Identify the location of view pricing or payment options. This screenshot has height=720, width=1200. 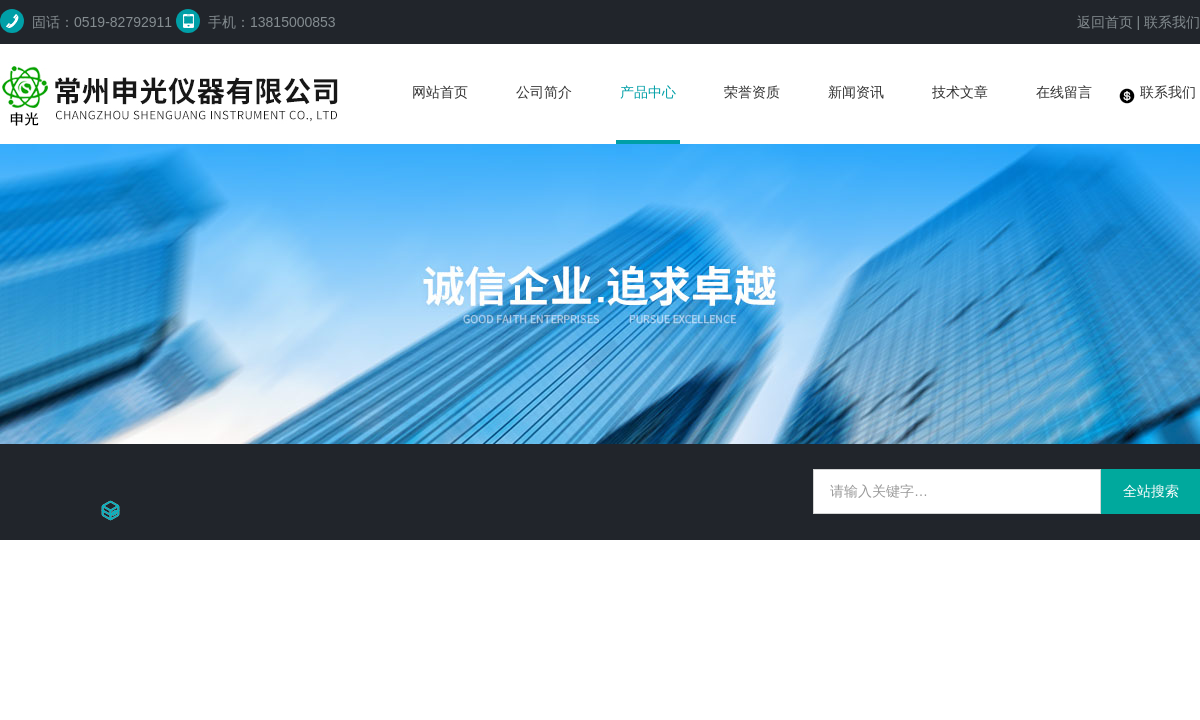
(1127, 96).